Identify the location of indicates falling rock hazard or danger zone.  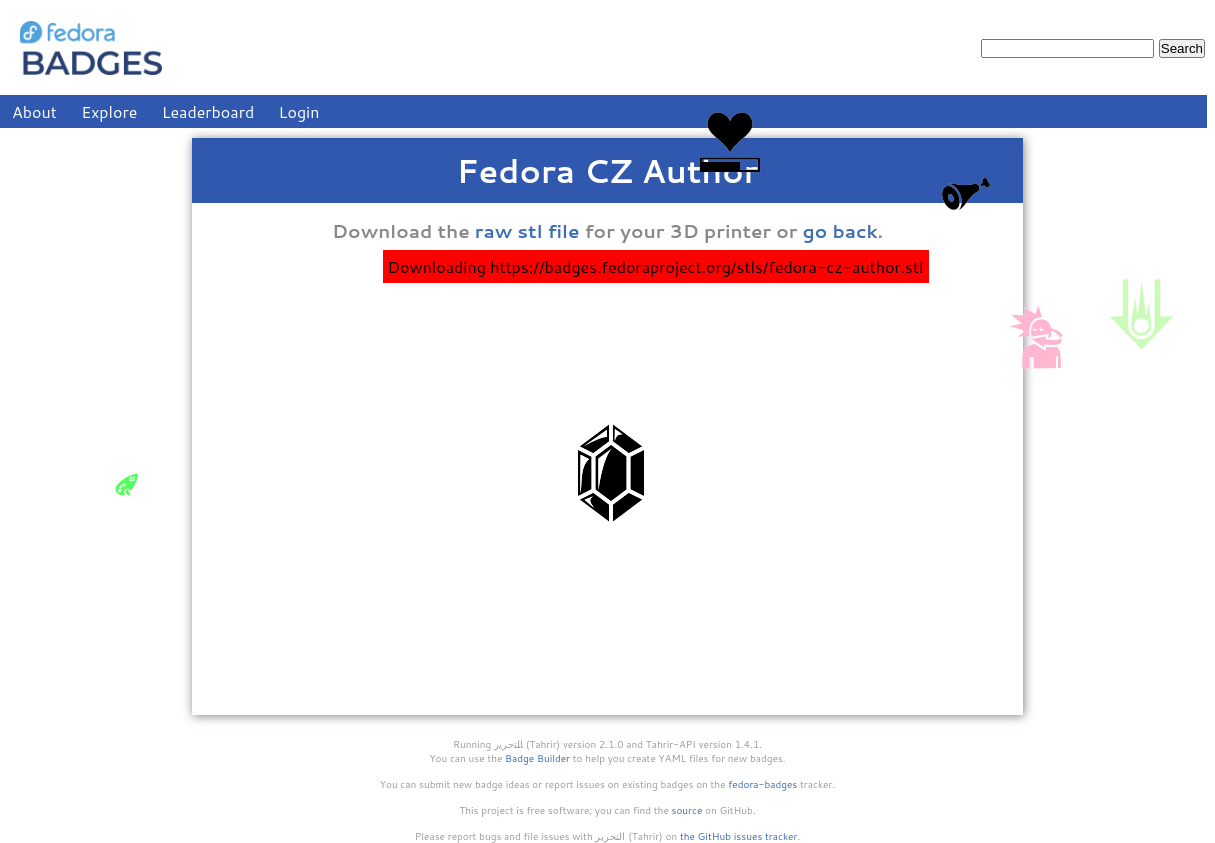
(1141, 314).